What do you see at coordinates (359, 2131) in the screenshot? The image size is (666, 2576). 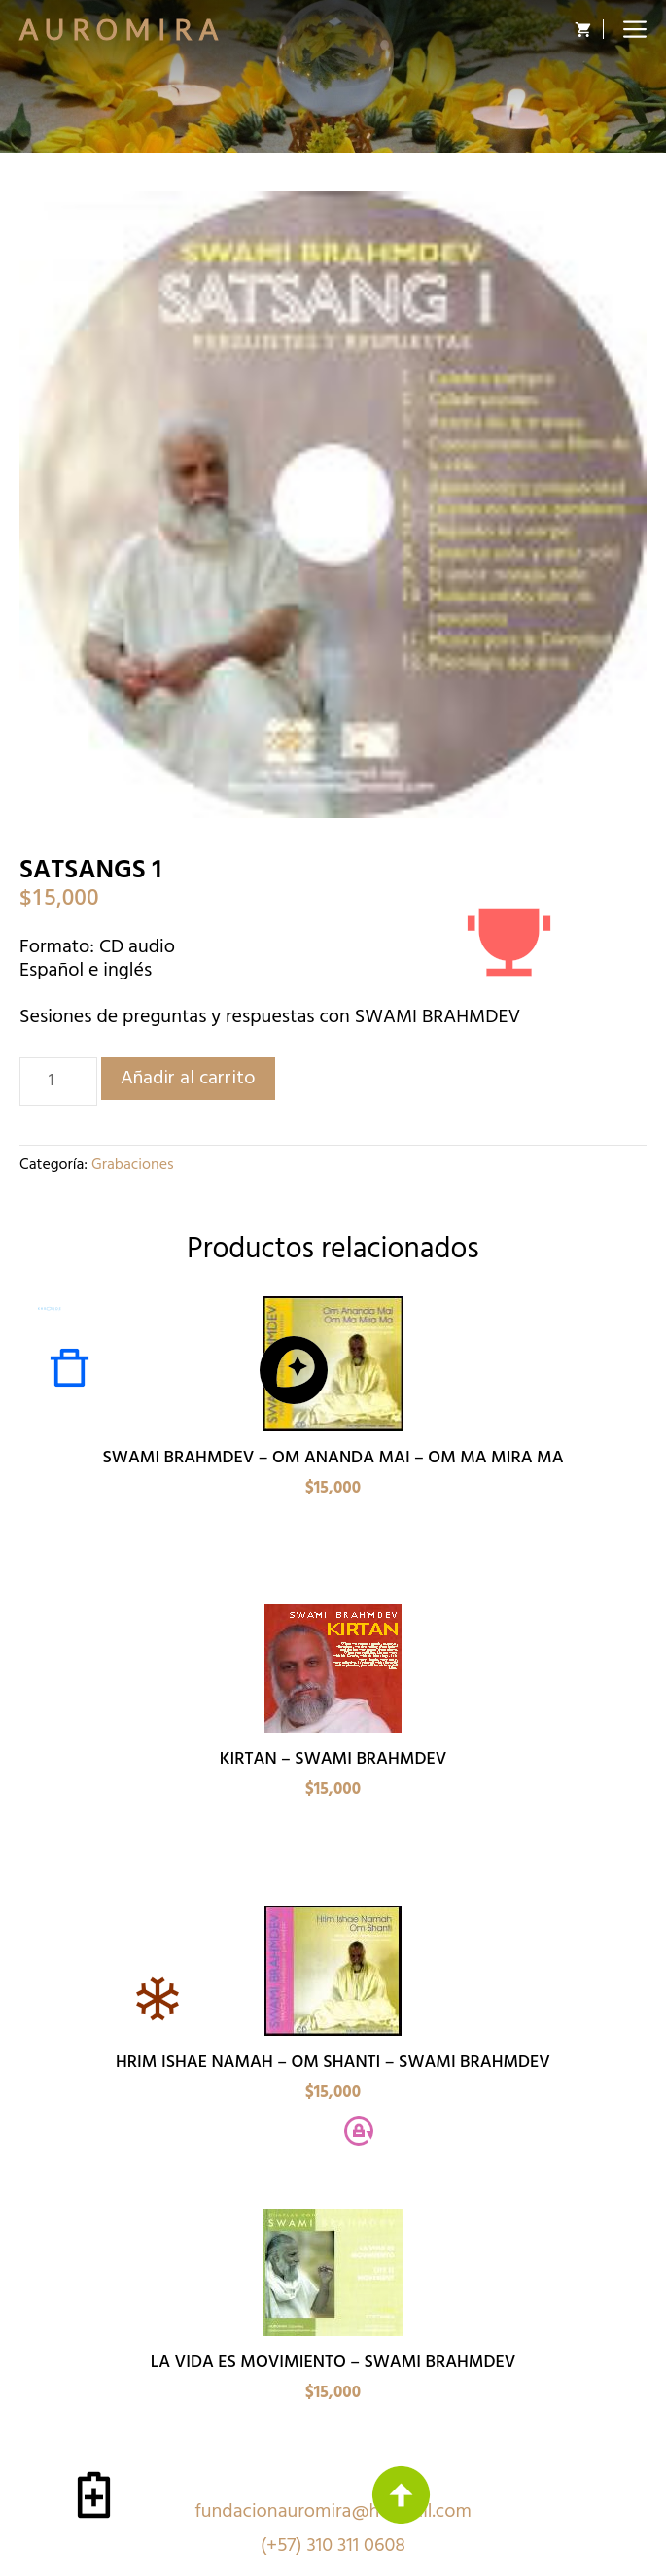 I see `screen rotation is locked` at bounding box center [359, 2131].